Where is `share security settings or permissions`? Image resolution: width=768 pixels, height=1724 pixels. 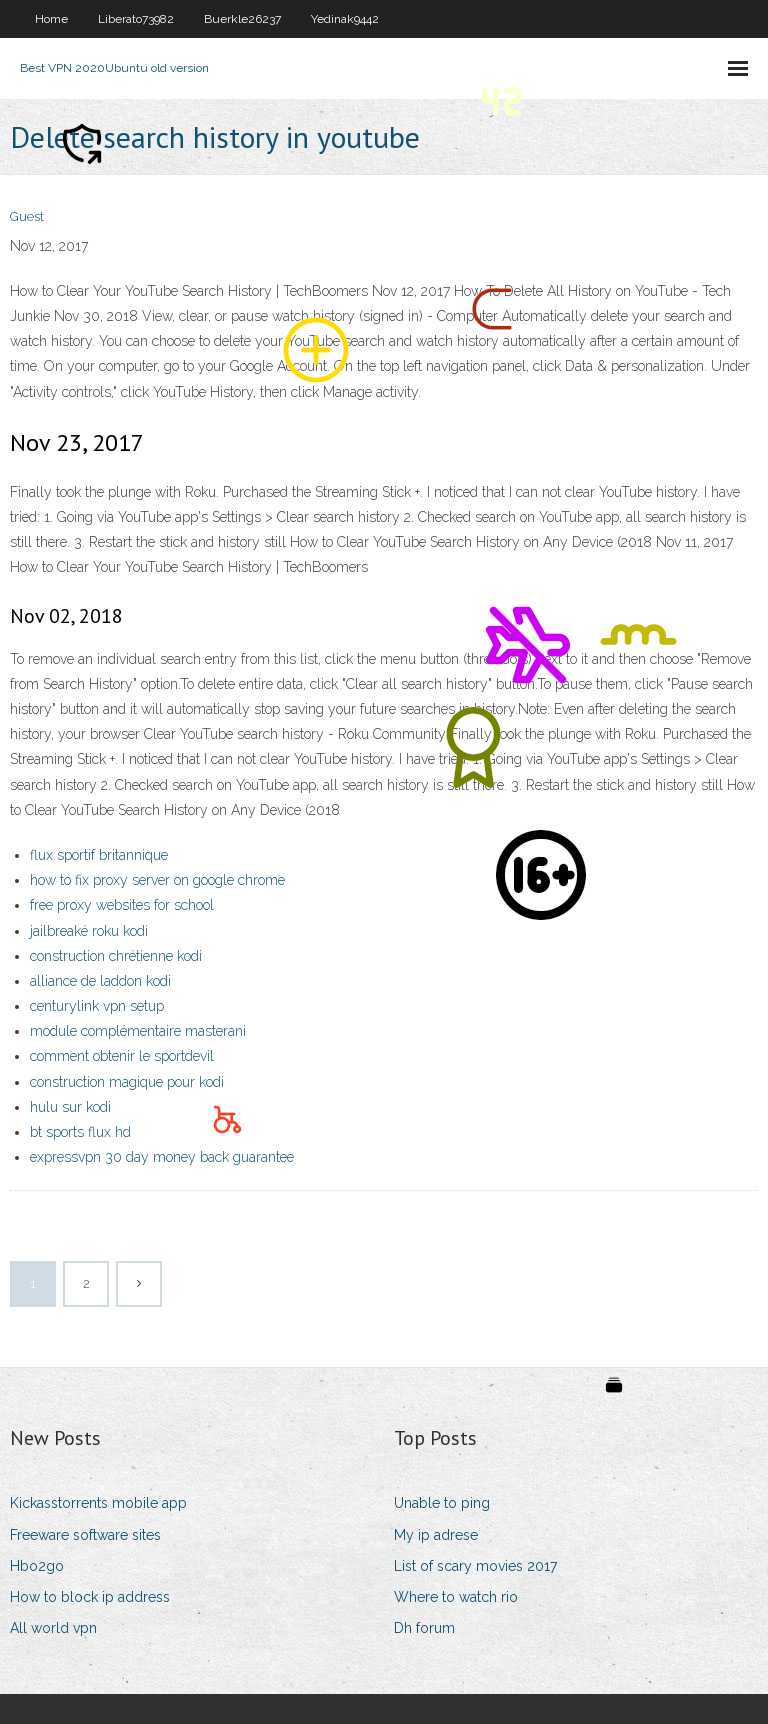 share security settings or permissions is located at coordinates (82, 143).